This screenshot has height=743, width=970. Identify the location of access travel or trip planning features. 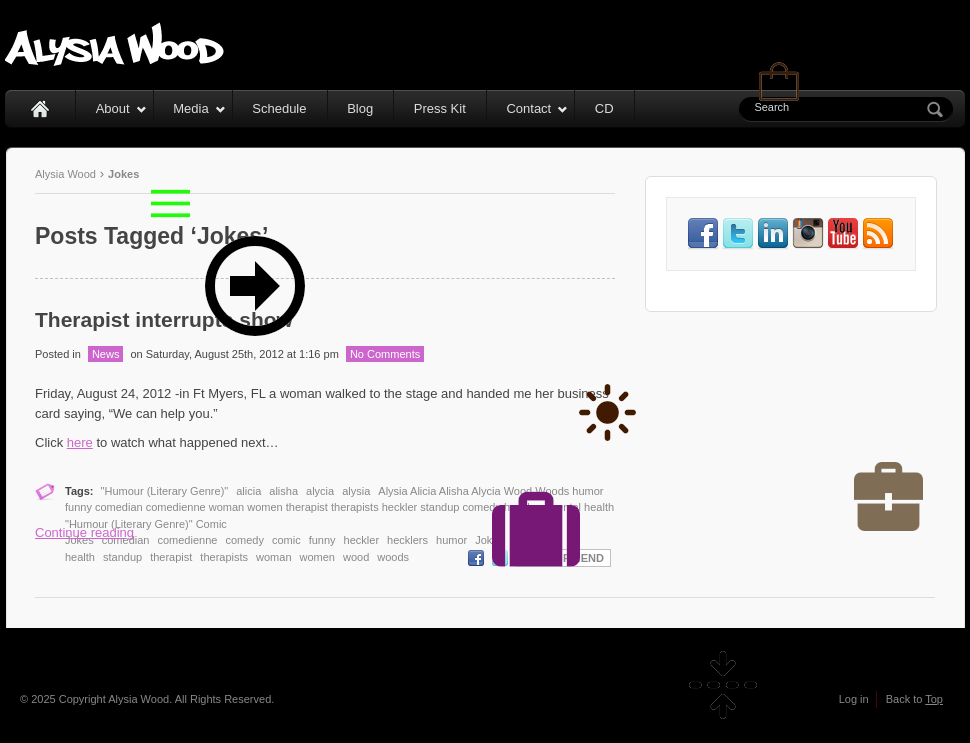
(536, 527).